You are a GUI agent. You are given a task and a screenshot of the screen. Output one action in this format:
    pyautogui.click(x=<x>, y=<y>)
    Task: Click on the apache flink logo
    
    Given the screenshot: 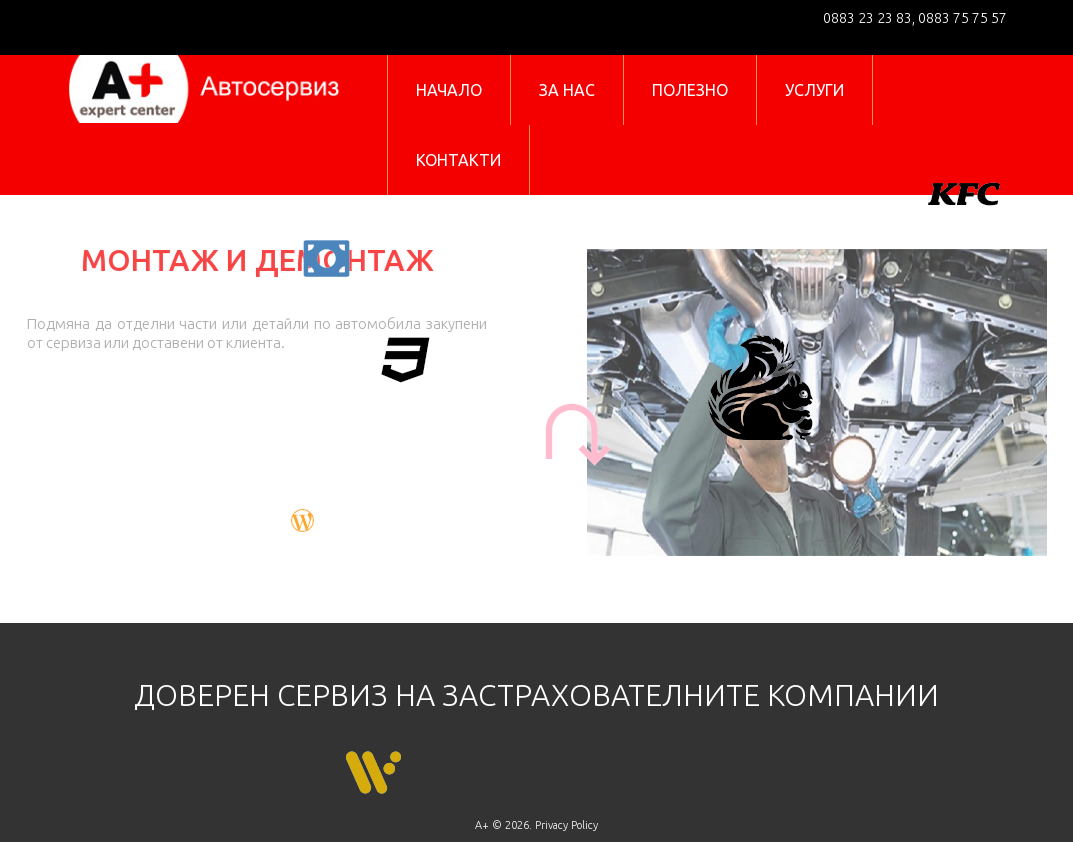 What is the action you would take?
    pyautogui.click(x=760, y=387)
    